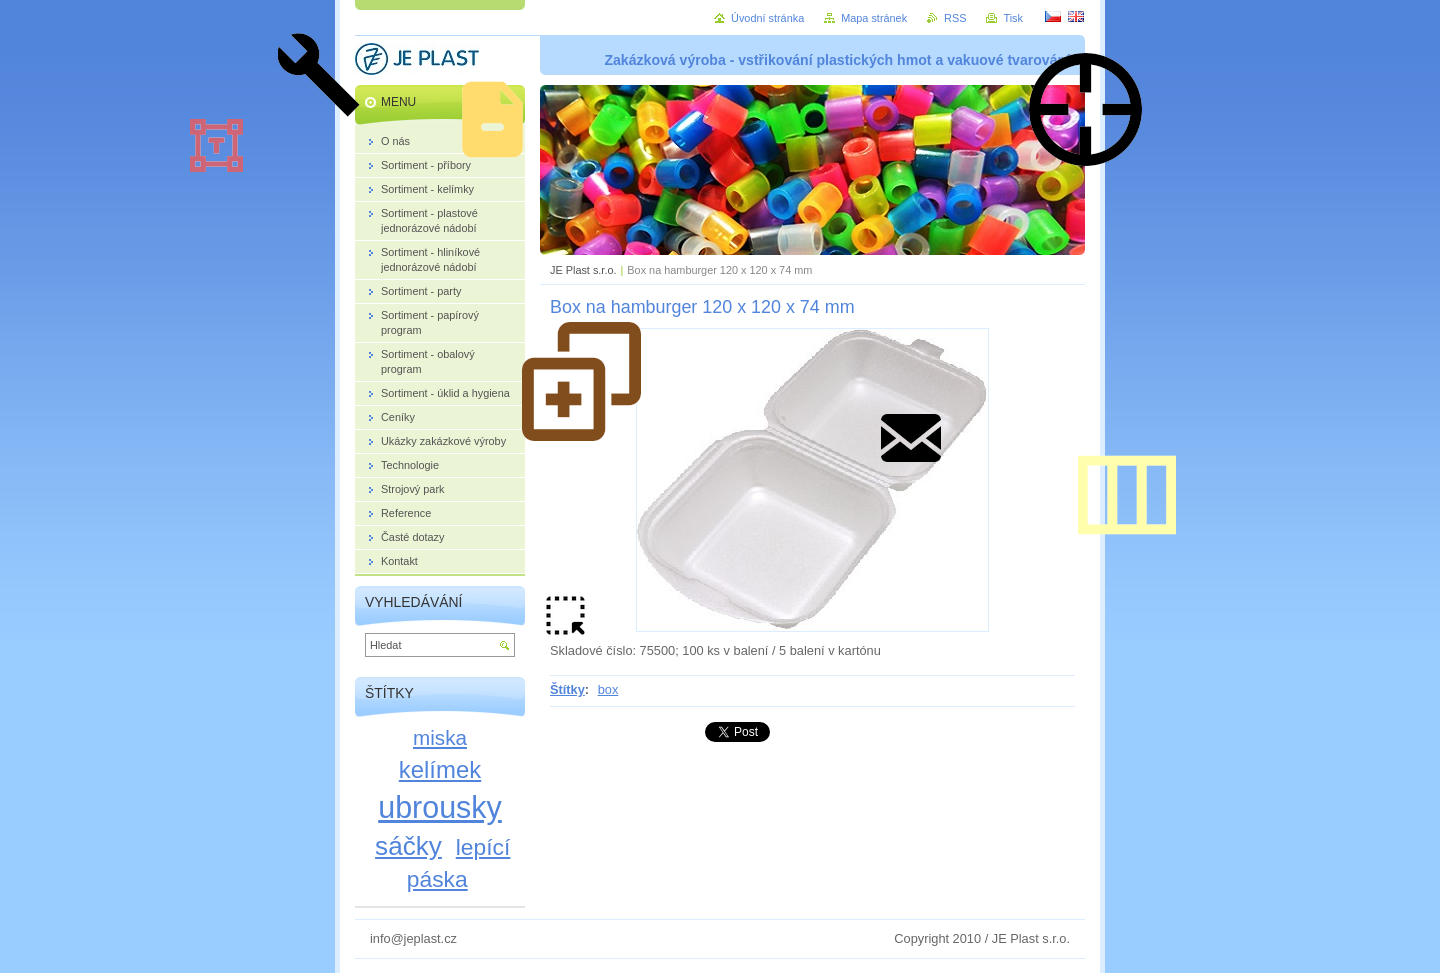  Describe the element at coordinates (565, 615) in the screenshot. I see `draw a selection area` at that location.